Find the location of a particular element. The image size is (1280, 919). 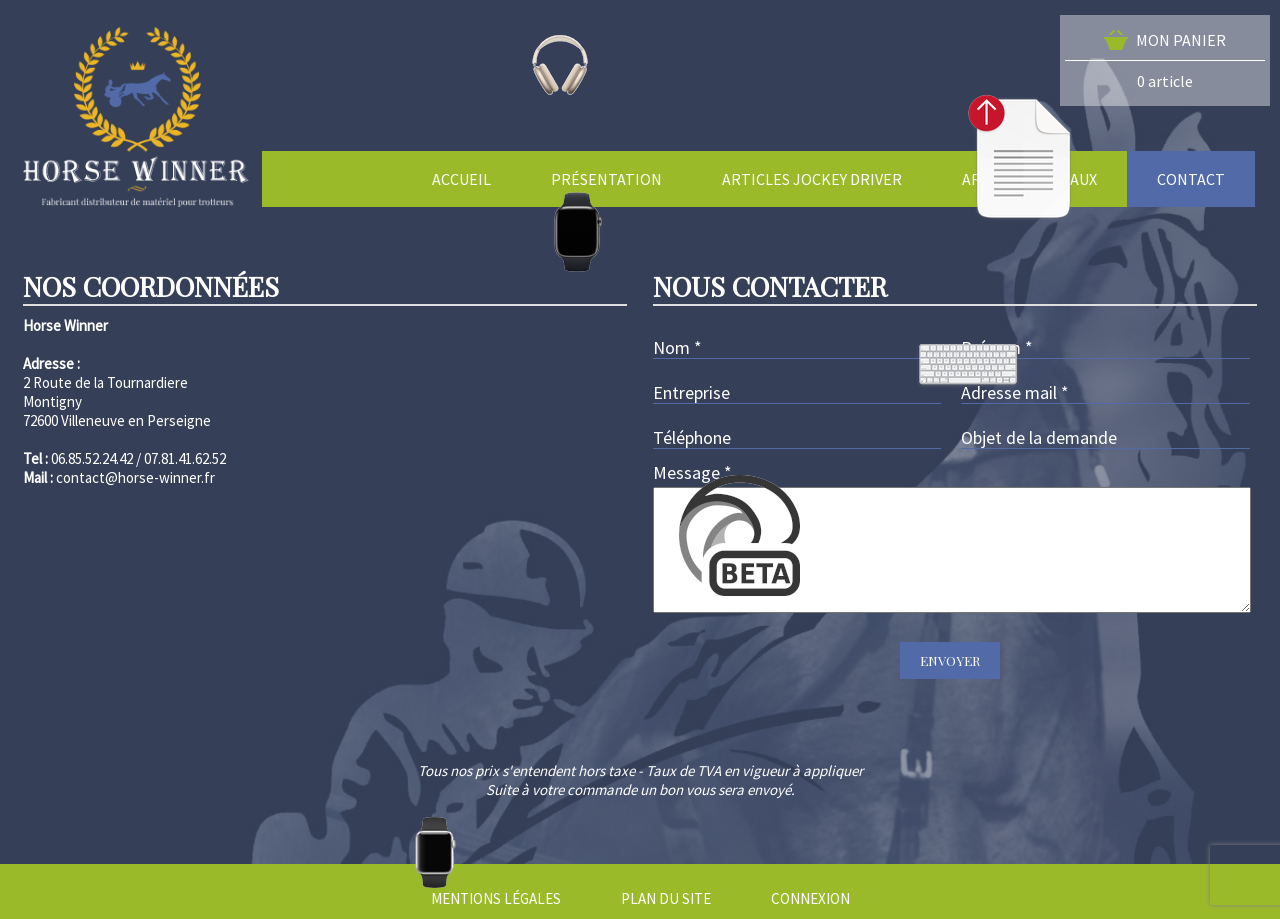

apple watch device icon is located at coordinates (434, 852).